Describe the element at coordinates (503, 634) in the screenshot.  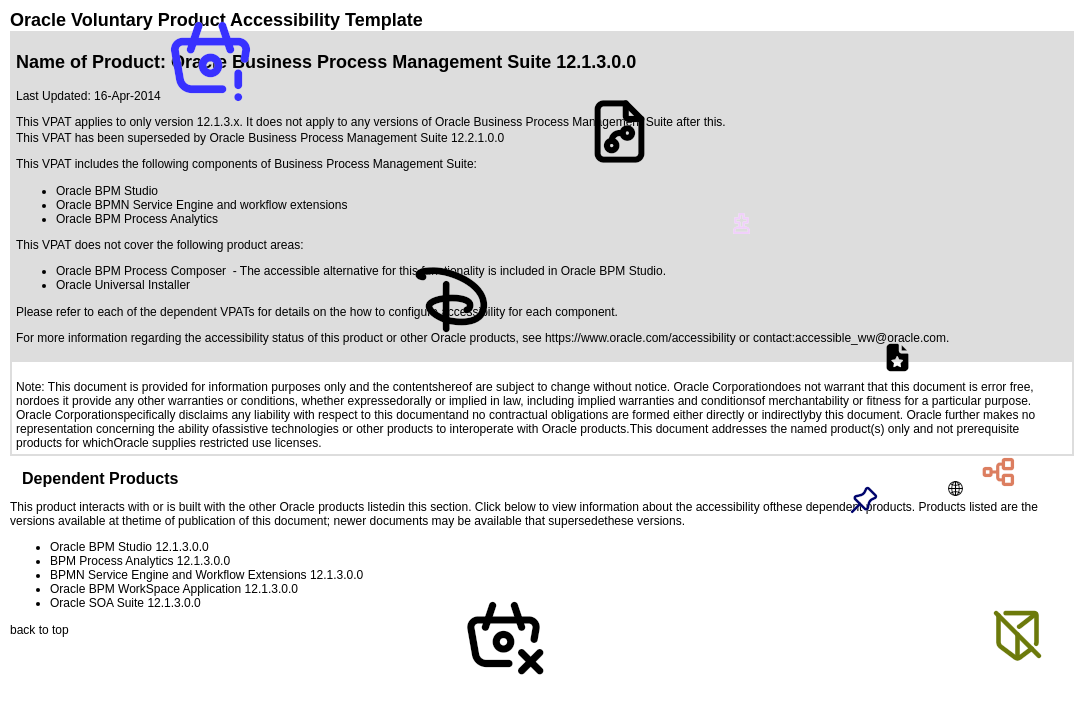
I see `remove item from basket` at that location.